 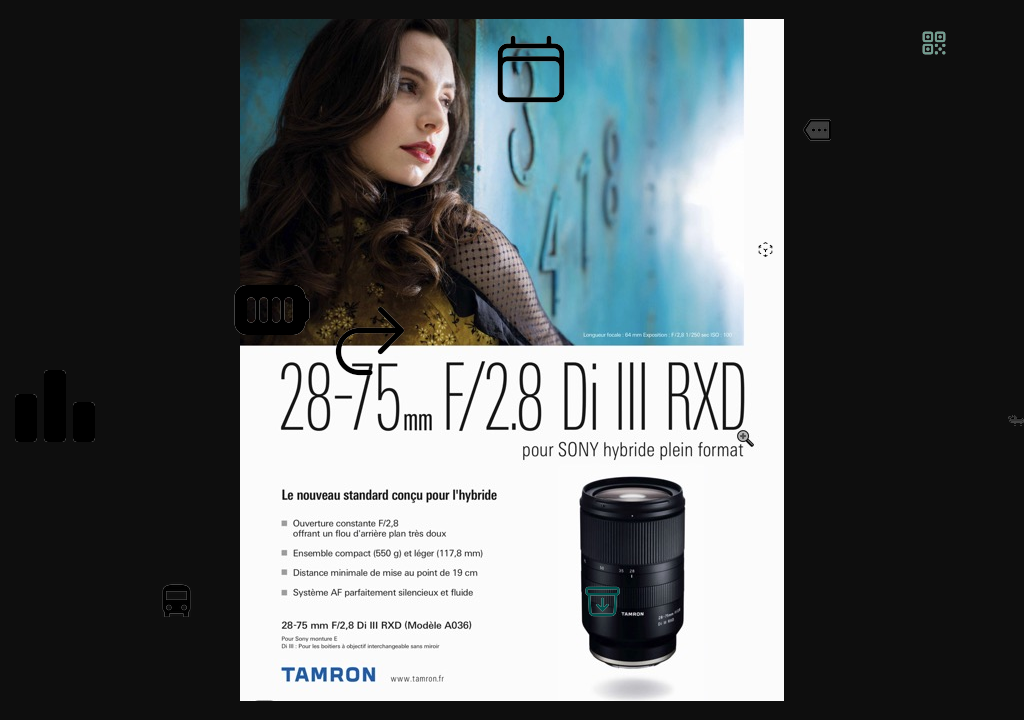 What do you see at coordinates (765, 249) in the screenshot?
I see `view 3D model or object` at bounding box center [765, 249].